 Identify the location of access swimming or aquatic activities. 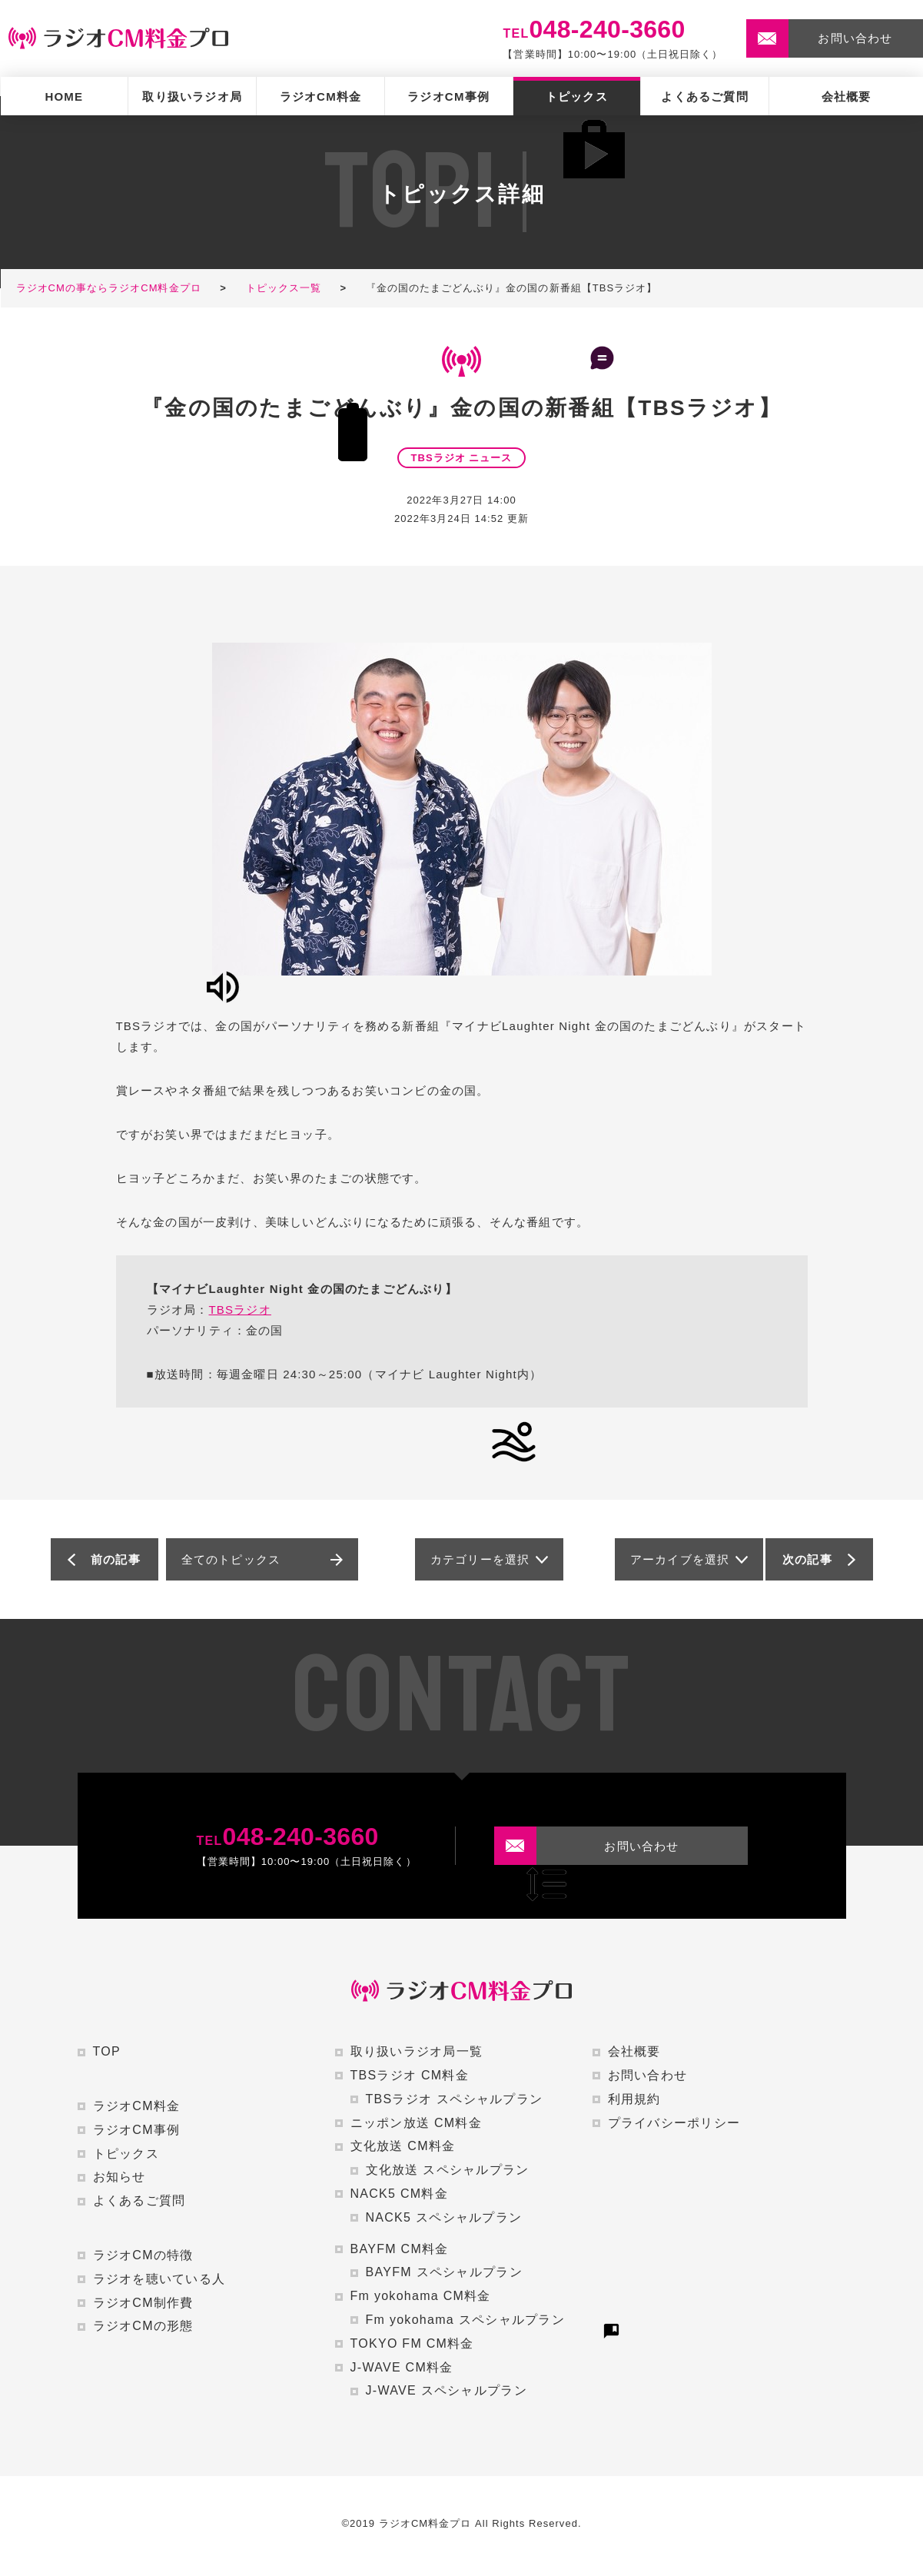
(513, 1441).